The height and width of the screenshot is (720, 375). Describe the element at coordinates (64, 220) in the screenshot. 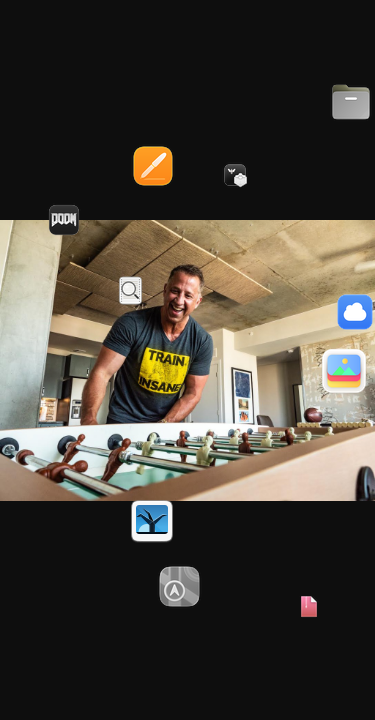

I see `launch DOOM (2016) game` at that location.